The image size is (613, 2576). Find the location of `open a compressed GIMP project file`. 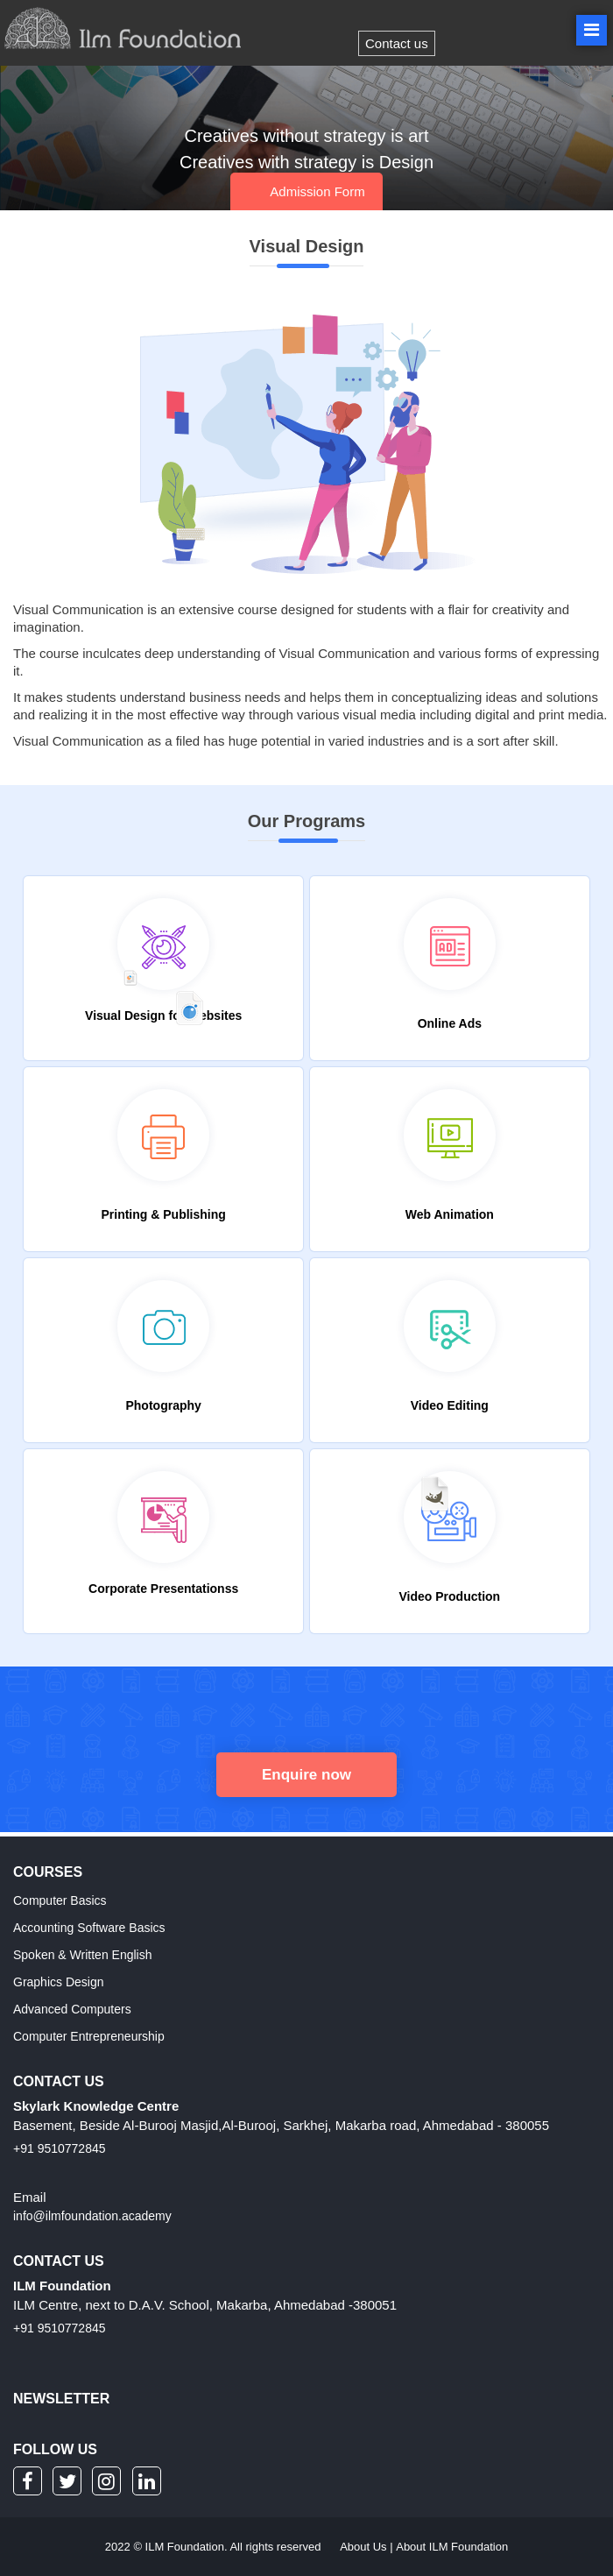

open a compressed GIMP project file is located at coordinates (434, 1494).